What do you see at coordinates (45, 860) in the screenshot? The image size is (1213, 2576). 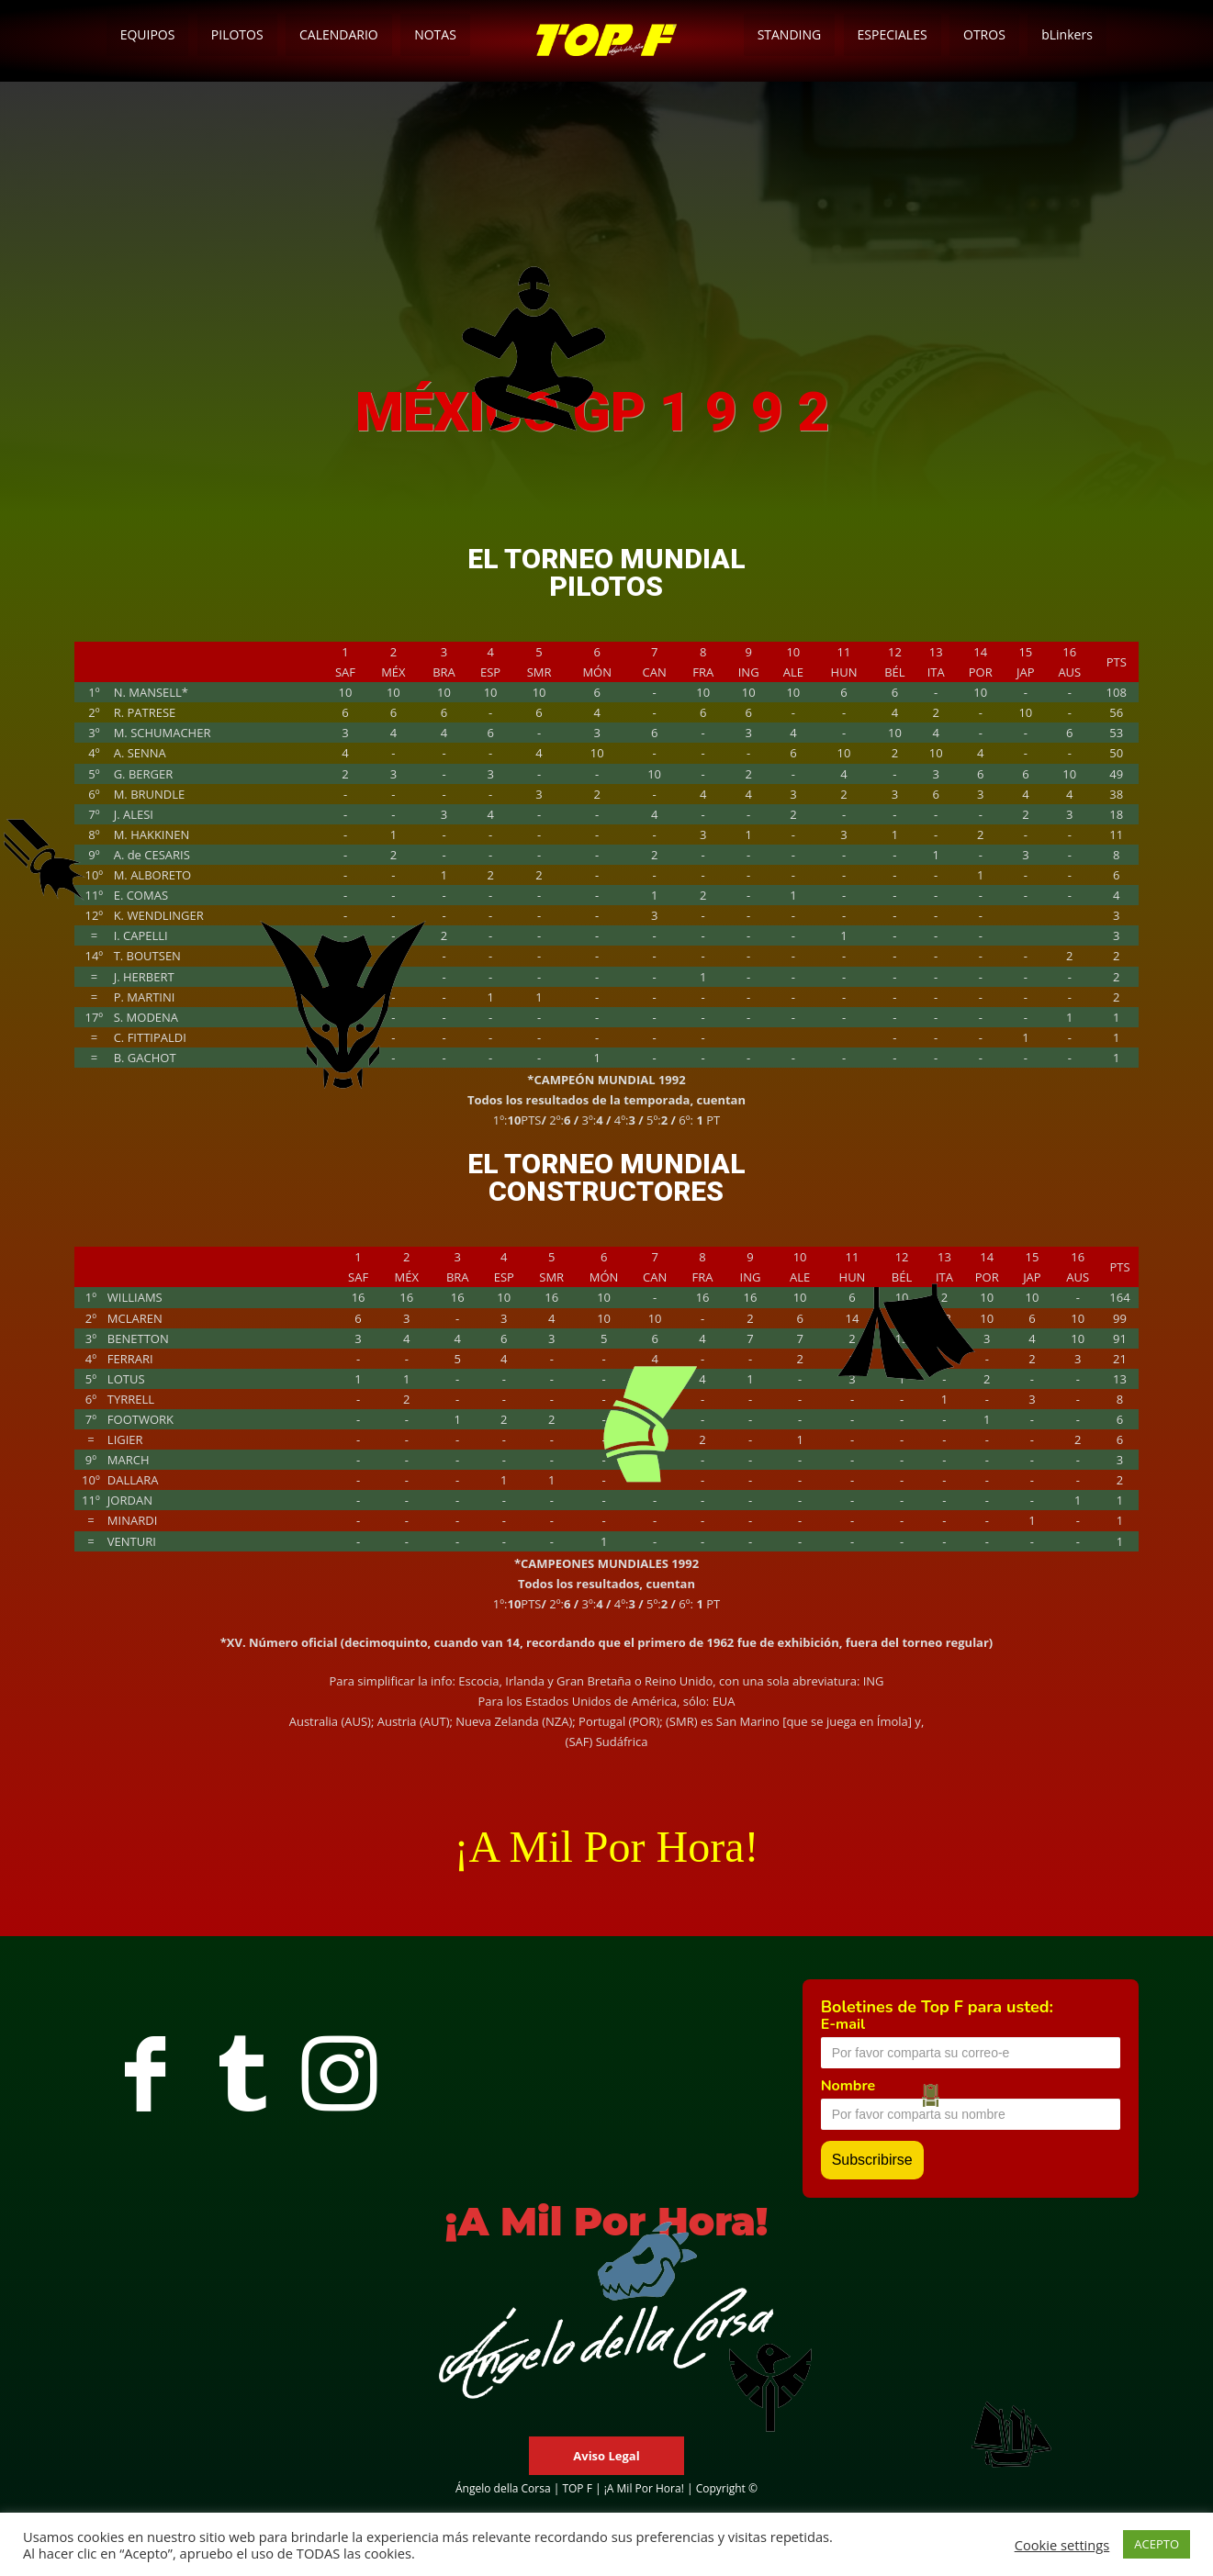 I see `indicates weapon fired or shooting action` at bounding box center [45, 860].